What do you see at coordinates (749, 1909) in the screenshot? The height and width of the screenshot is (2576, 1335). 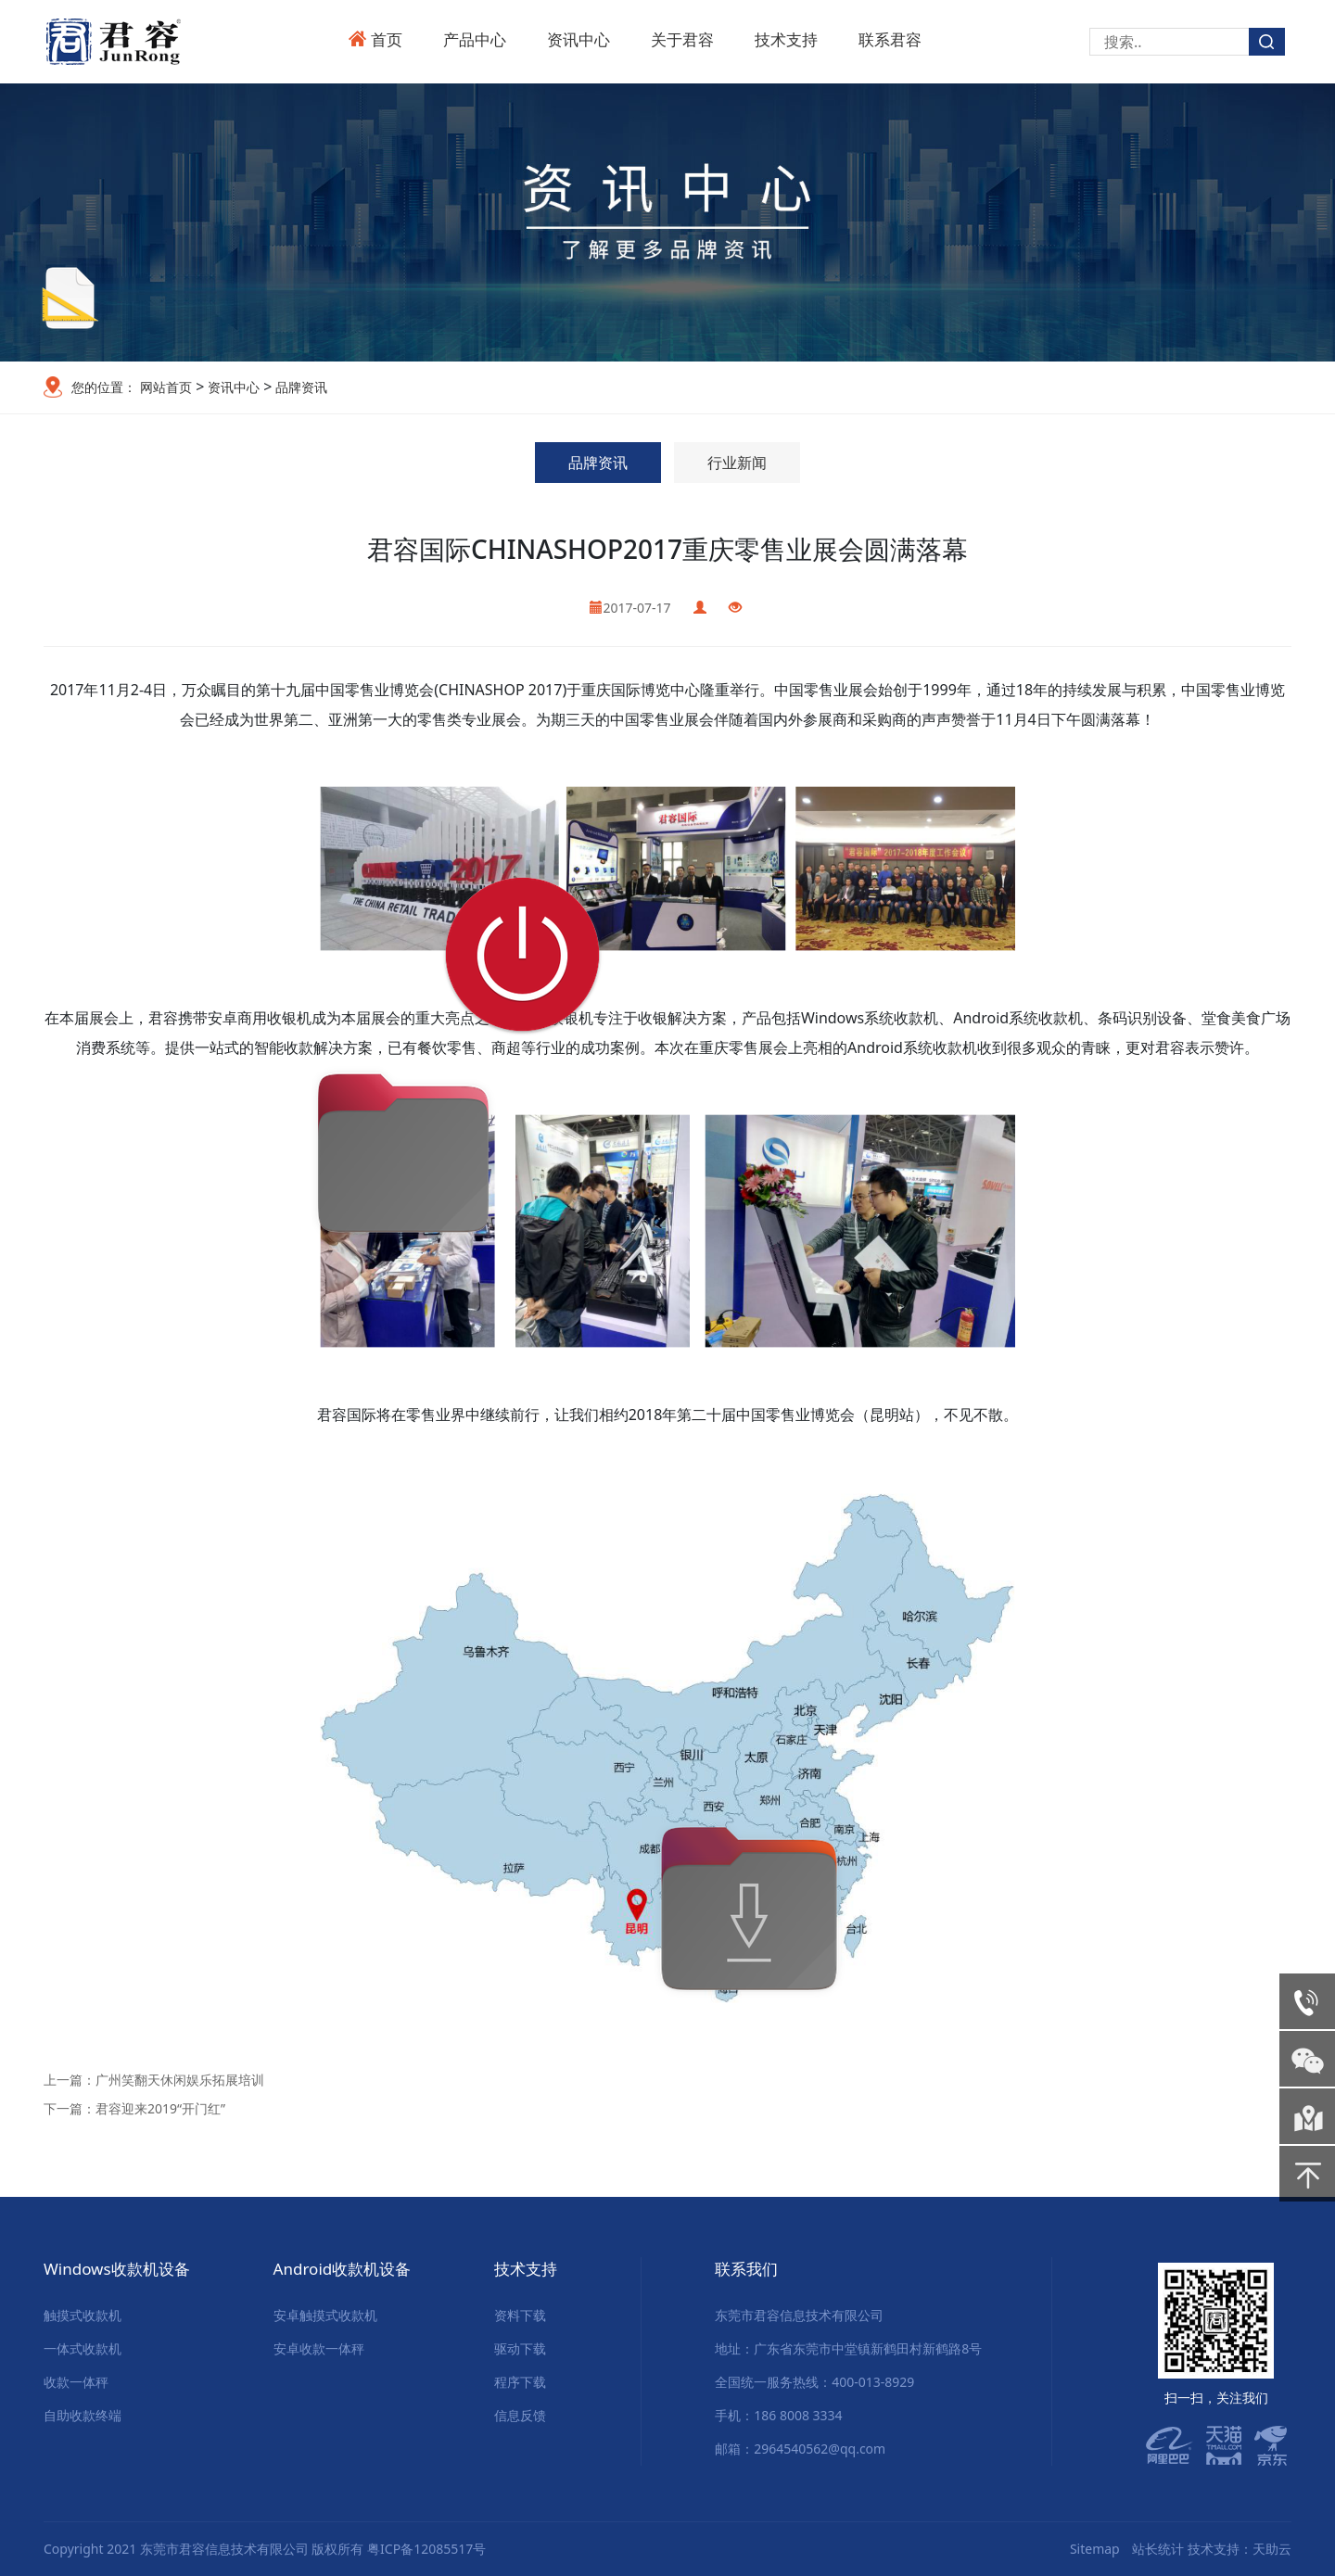 I see `open your downloads folder` at bounding box center [749, 1909].